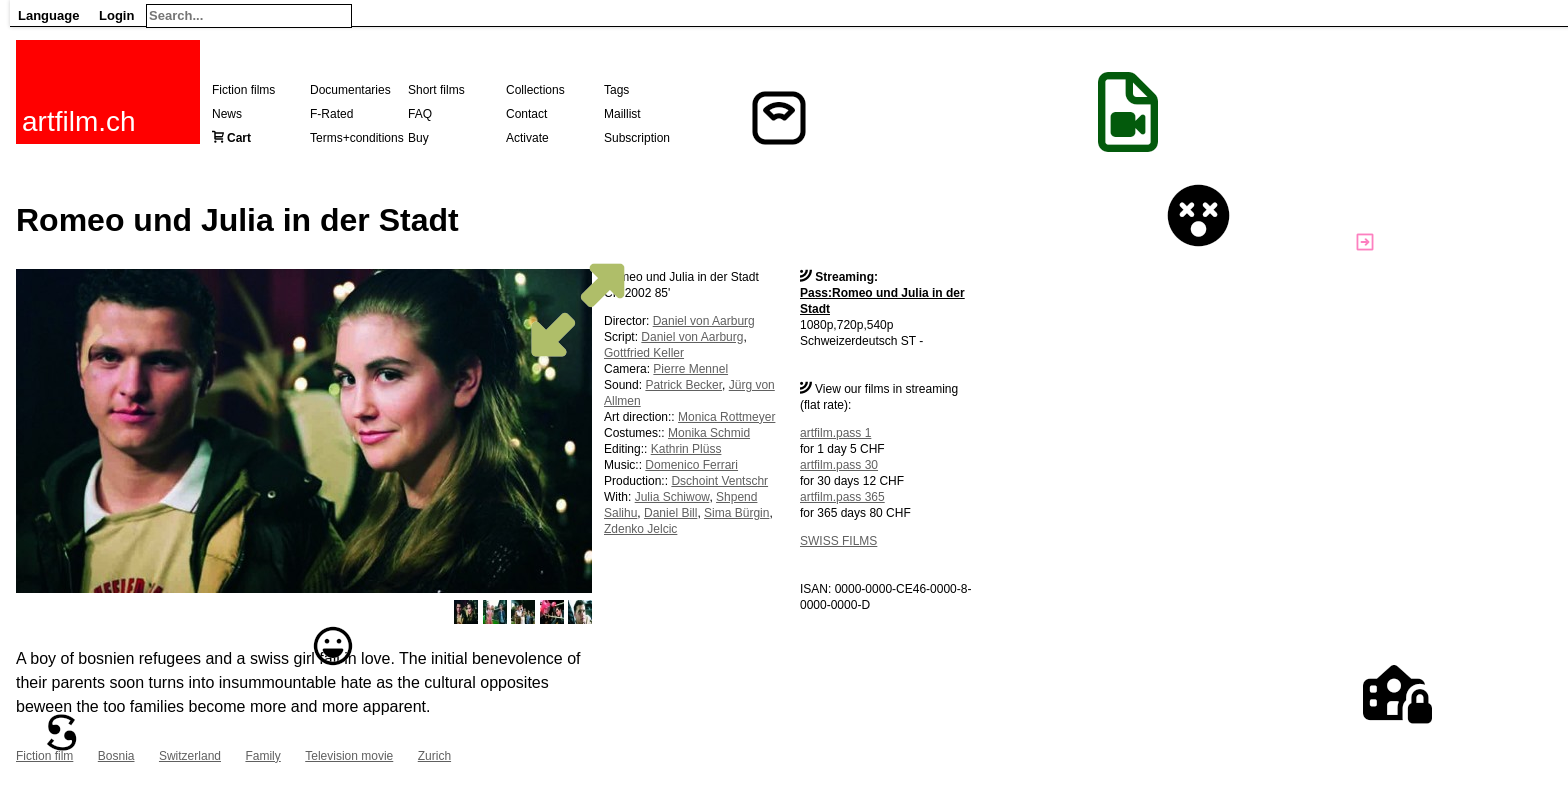 The width and height of the screenshot is (1568, 791). Describe the element at coordinates (61, 732) in the screenshot. I see `open Scribd app` at that location.